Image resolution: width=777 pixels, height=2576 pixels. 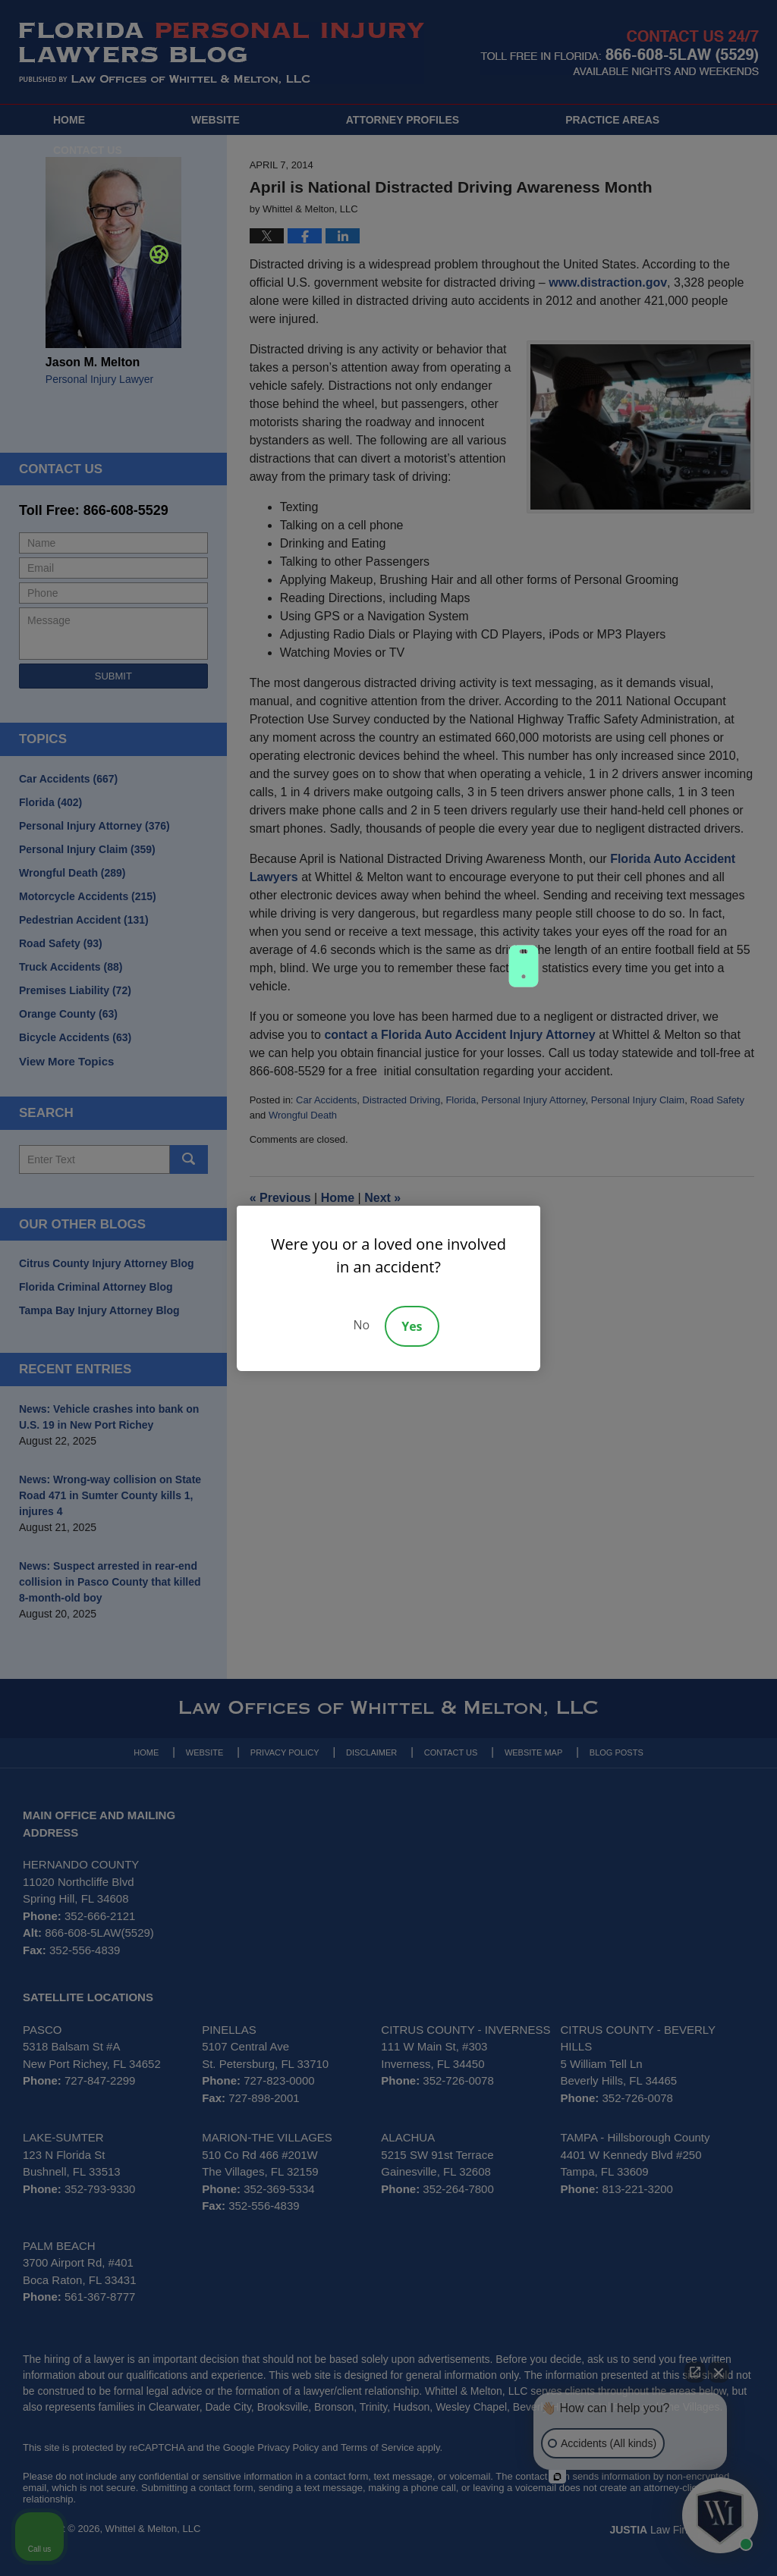 What do you see at coordinates (524, 966) in the screenshot?
I see `switch to mobile view` at bounding box center [524, 966].